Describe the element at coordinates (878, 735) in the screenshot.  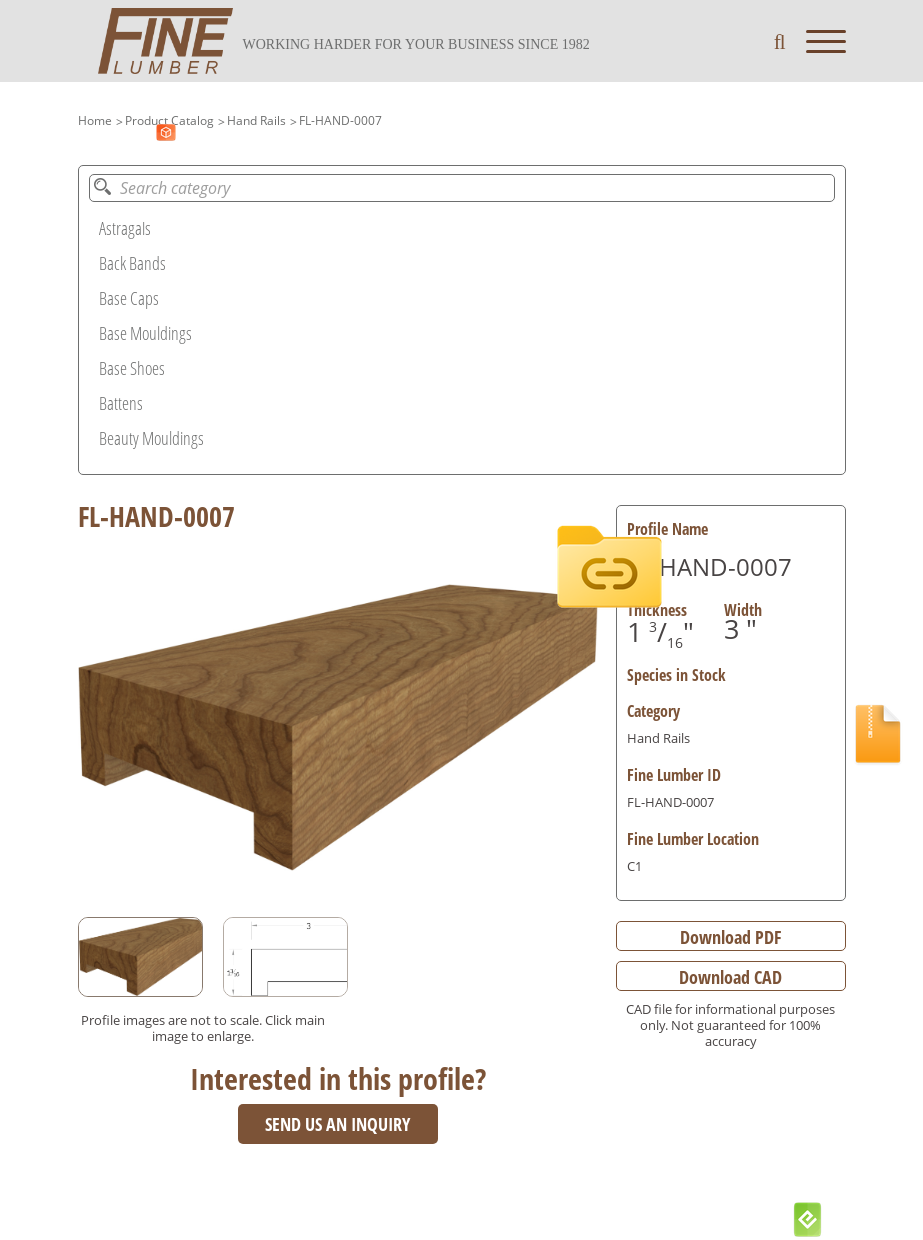
I see `compressed tar archive file (.tar.lzma)` at that location.